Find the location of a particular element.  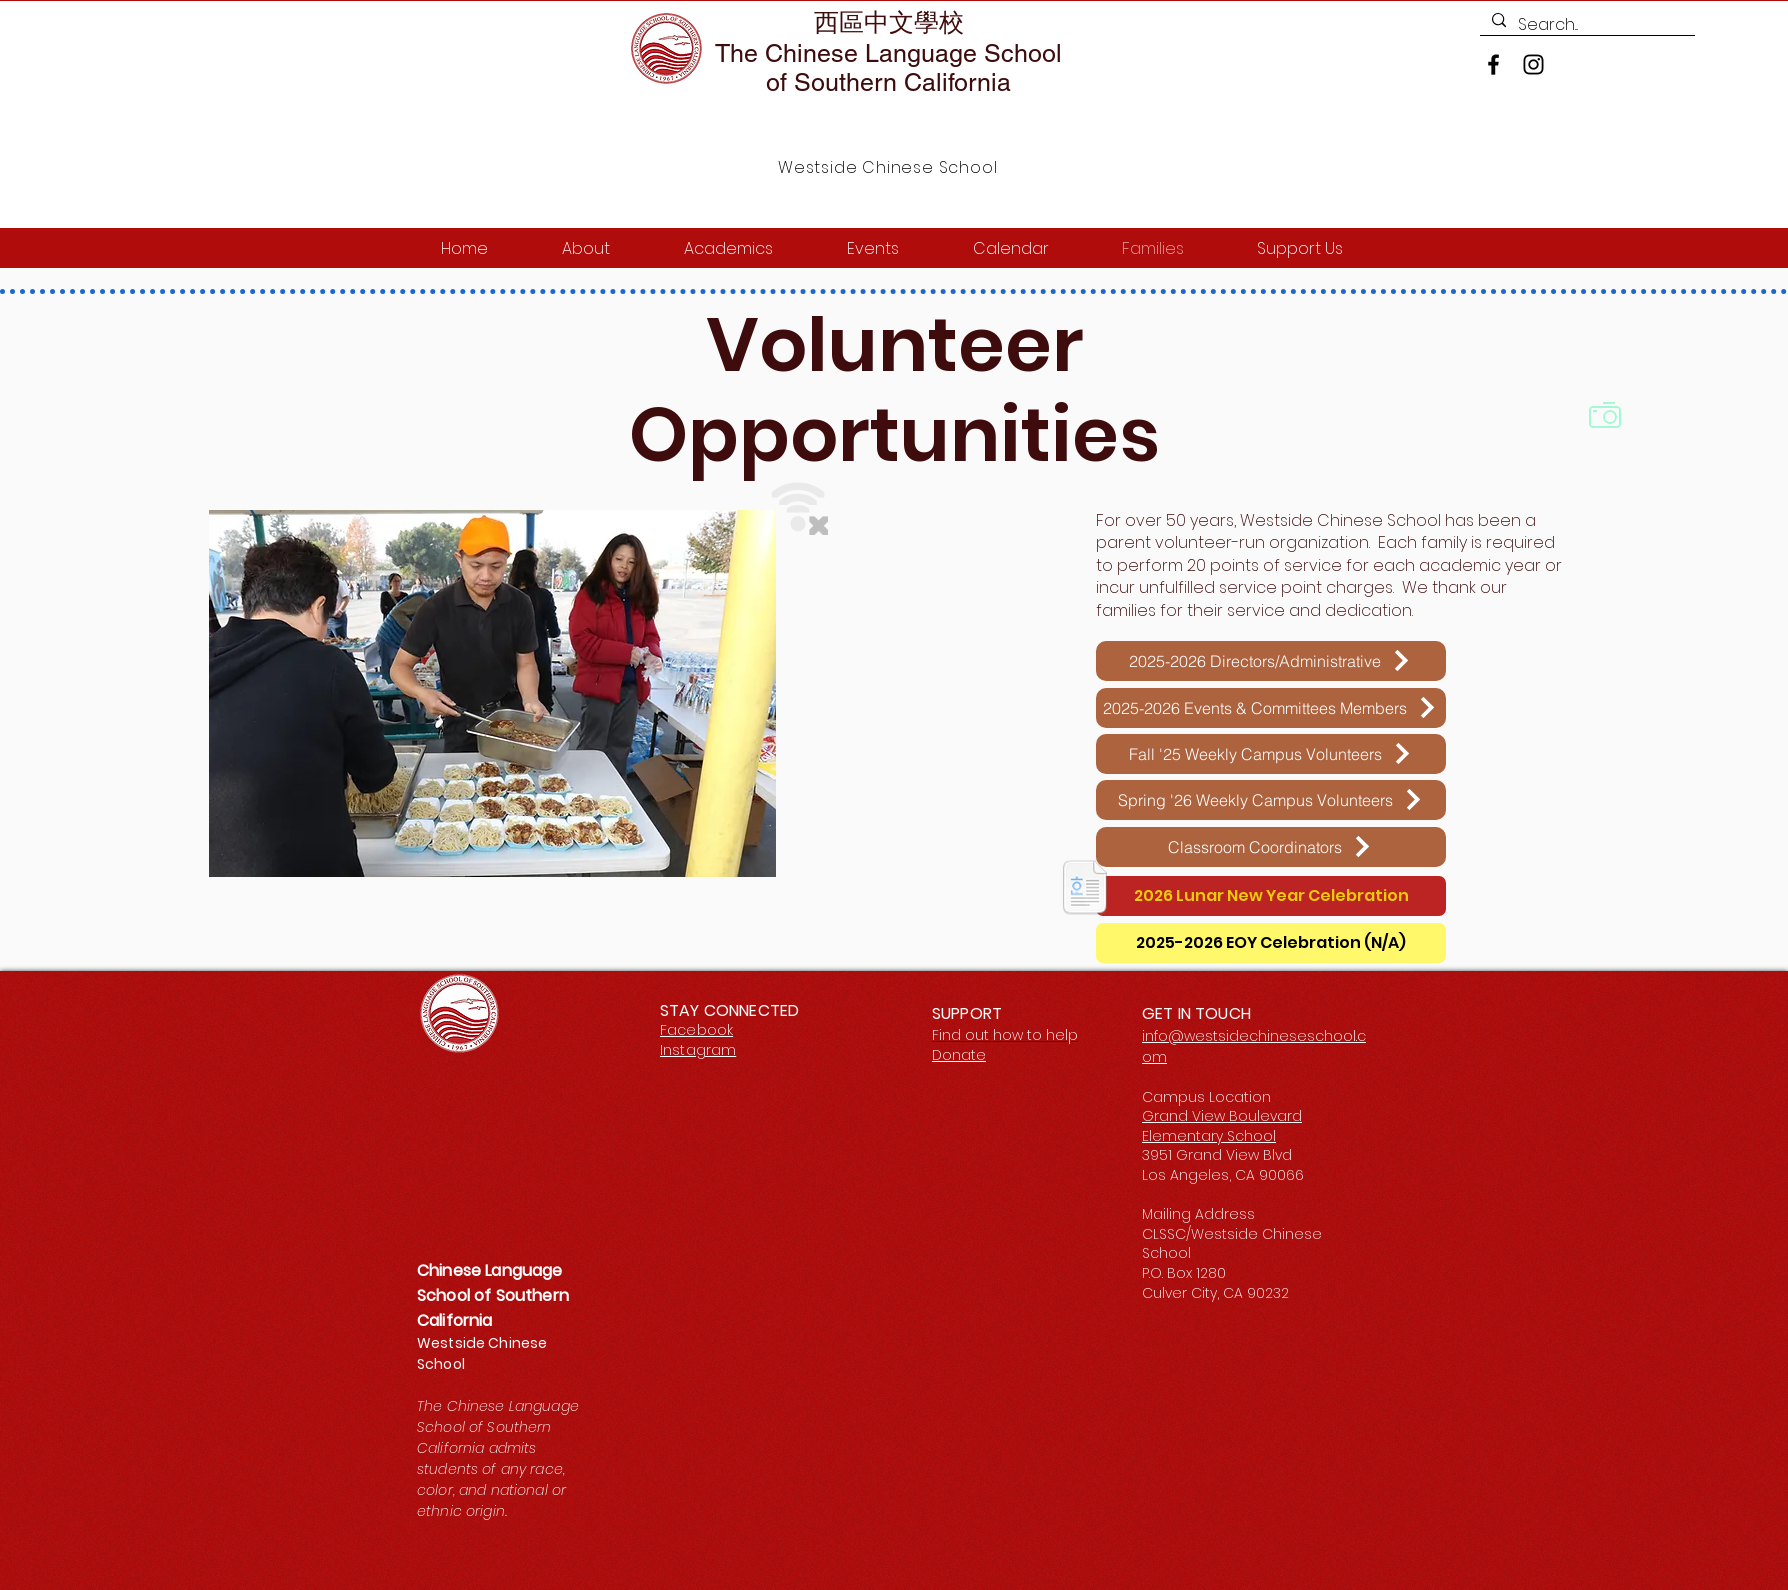

open a Hangul Word Processor (.hwp) document is located at coordinates (1085, 887).